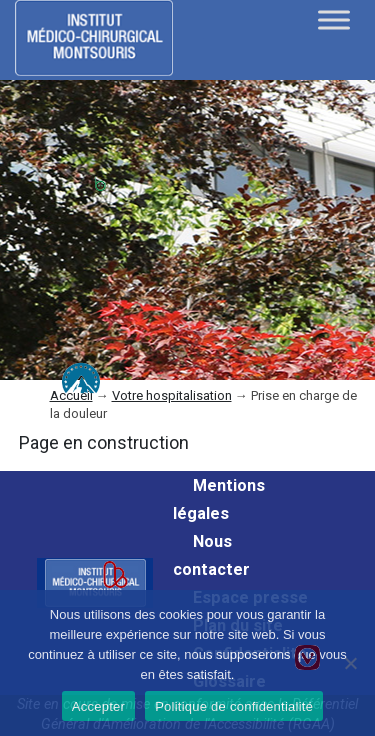  Describe the element at coordinates (81, 378) in the screenshot. I see `open the Paramount+ streaming app` at that location.